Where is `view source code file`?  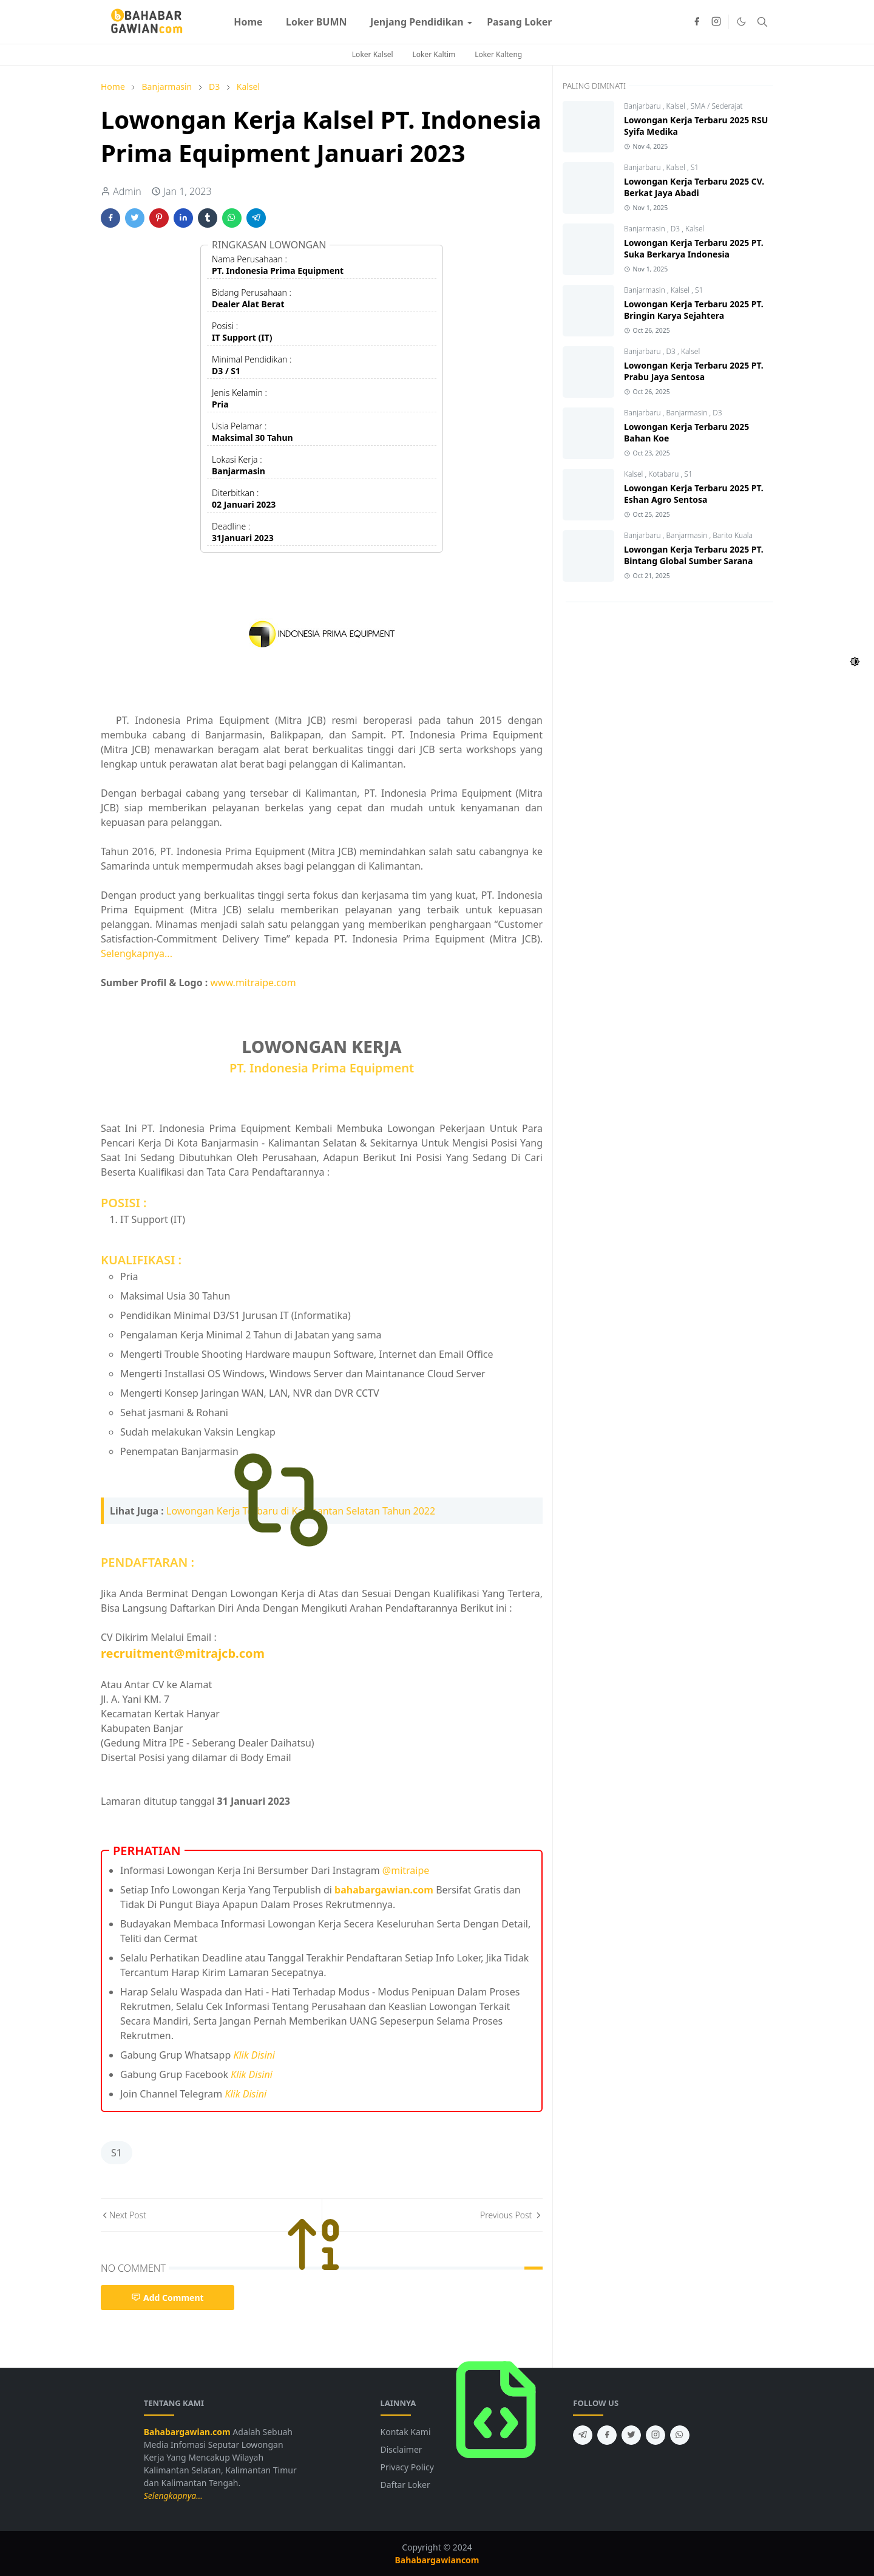
view source code file is located at coordinates (496, 2410).